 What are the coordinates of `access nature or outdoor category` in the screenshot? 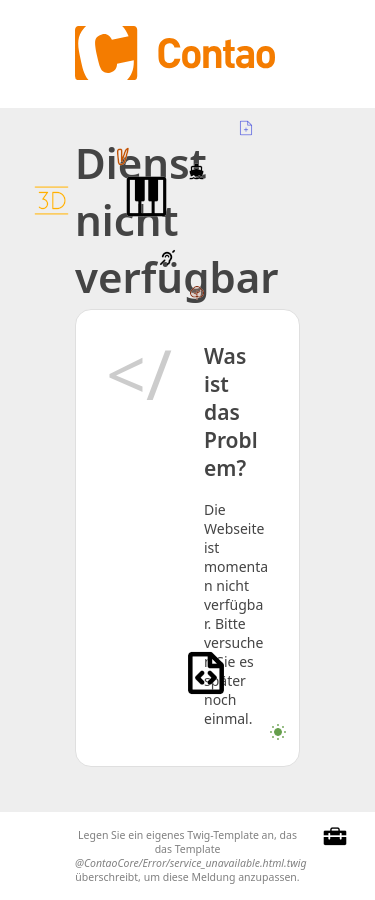 It's located at (197, 293).